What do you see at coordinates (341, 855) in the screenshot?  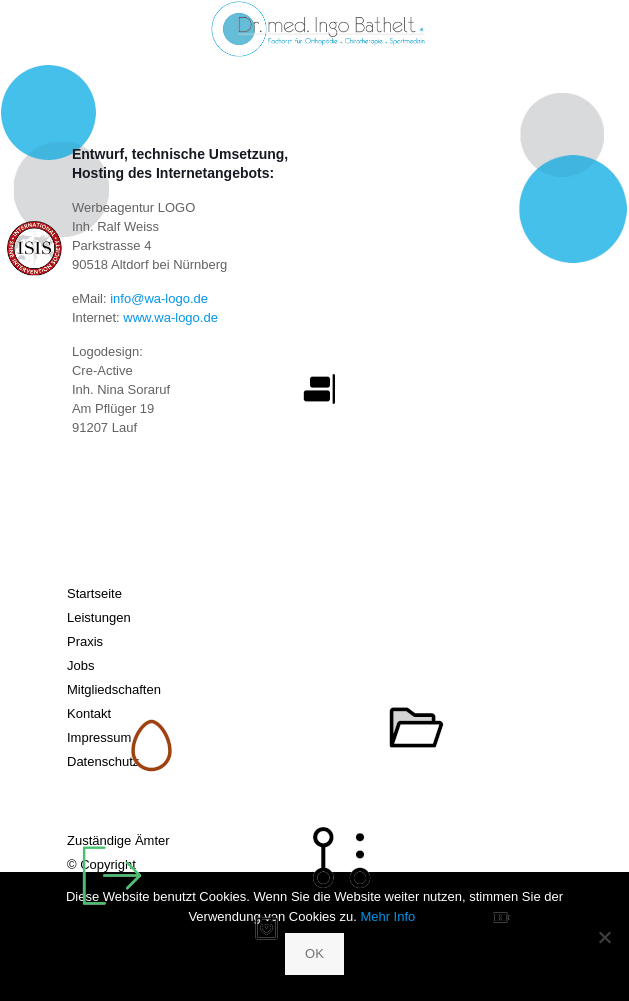 I see `draft pull request awaiting review` at bounding box center [341, 855].